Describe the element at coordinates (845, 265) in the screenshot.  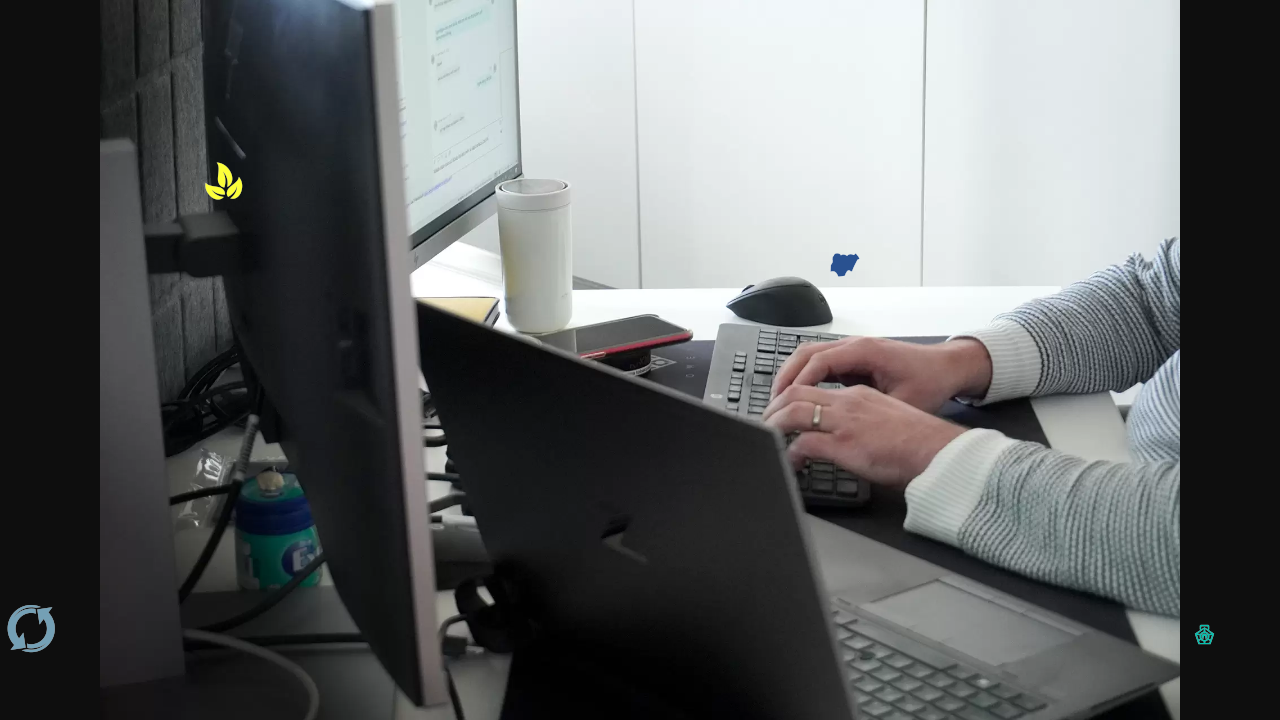
I see `select Nigeria as your country or region` at that location.